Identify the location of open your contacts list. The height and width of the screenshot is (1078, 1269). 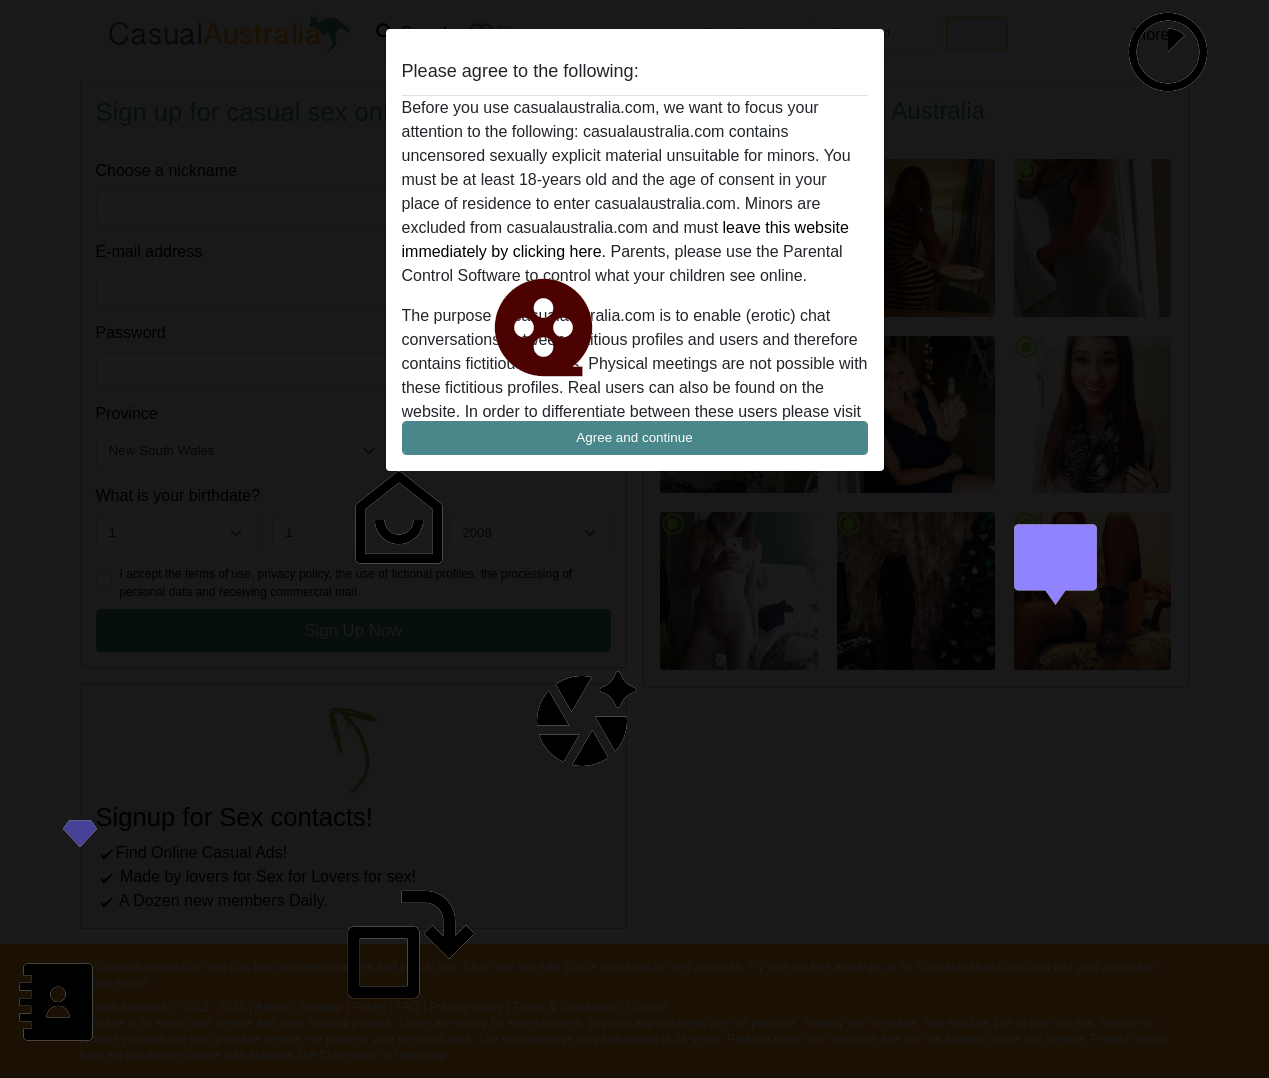
(58, 1002).